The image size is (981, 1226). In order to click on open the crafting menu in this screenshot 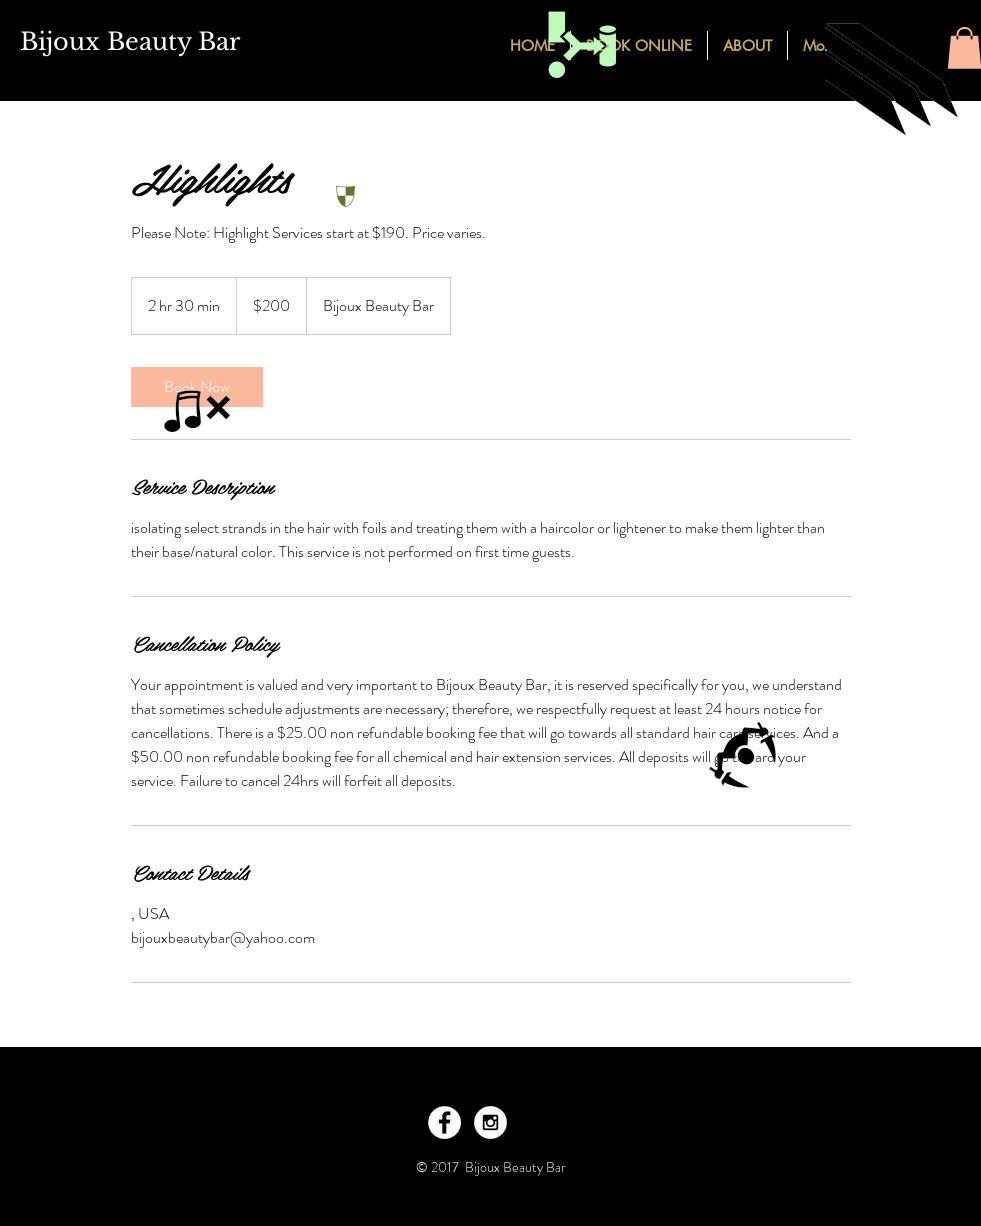, I will do `click(583, 46)`.